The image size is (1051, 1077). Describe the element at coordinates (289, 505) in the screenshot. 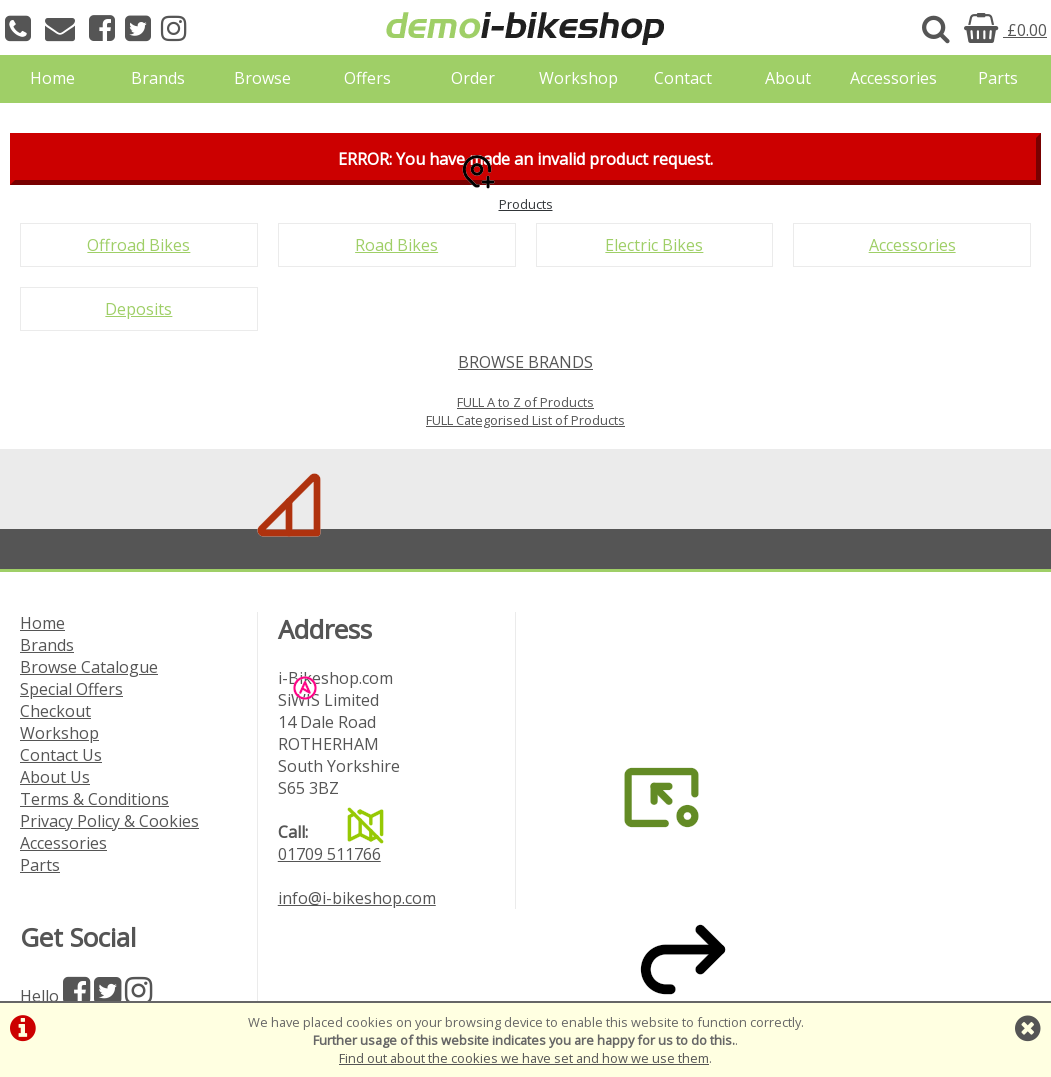

I see `indicates moderate cellular signal strength` at that location.